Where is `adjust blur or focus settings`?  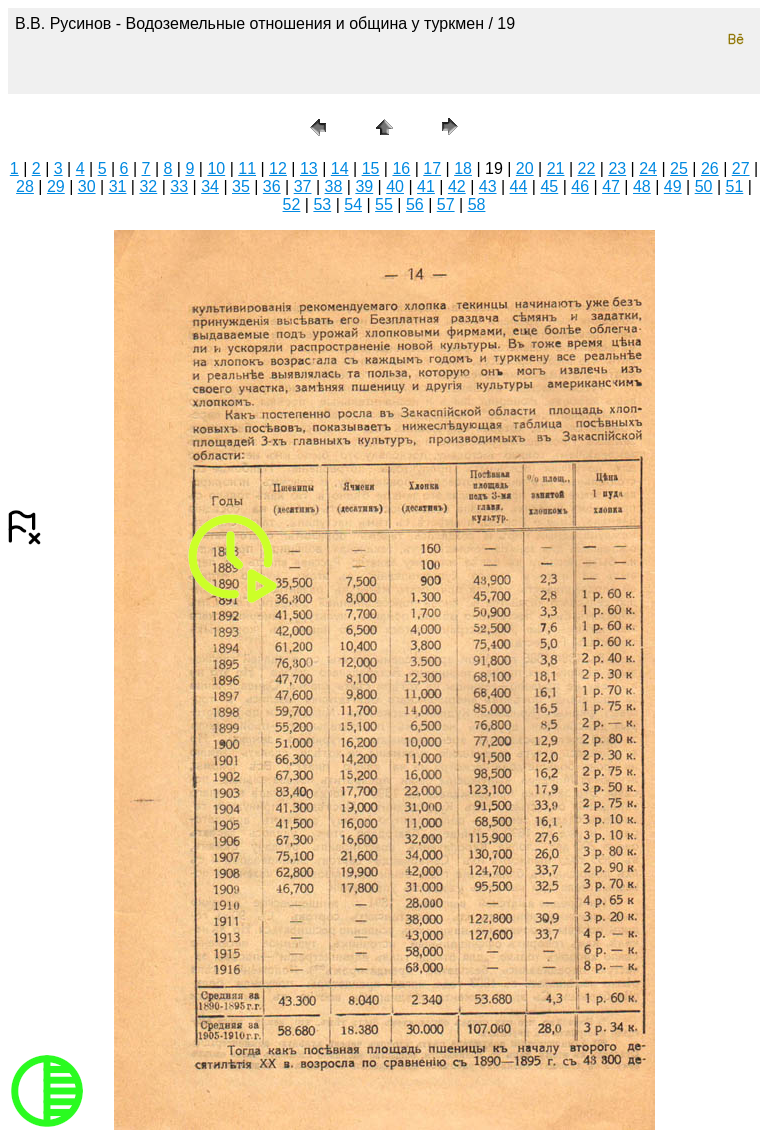 adjust blur or focus settings is located at coordinates (47, 1091).